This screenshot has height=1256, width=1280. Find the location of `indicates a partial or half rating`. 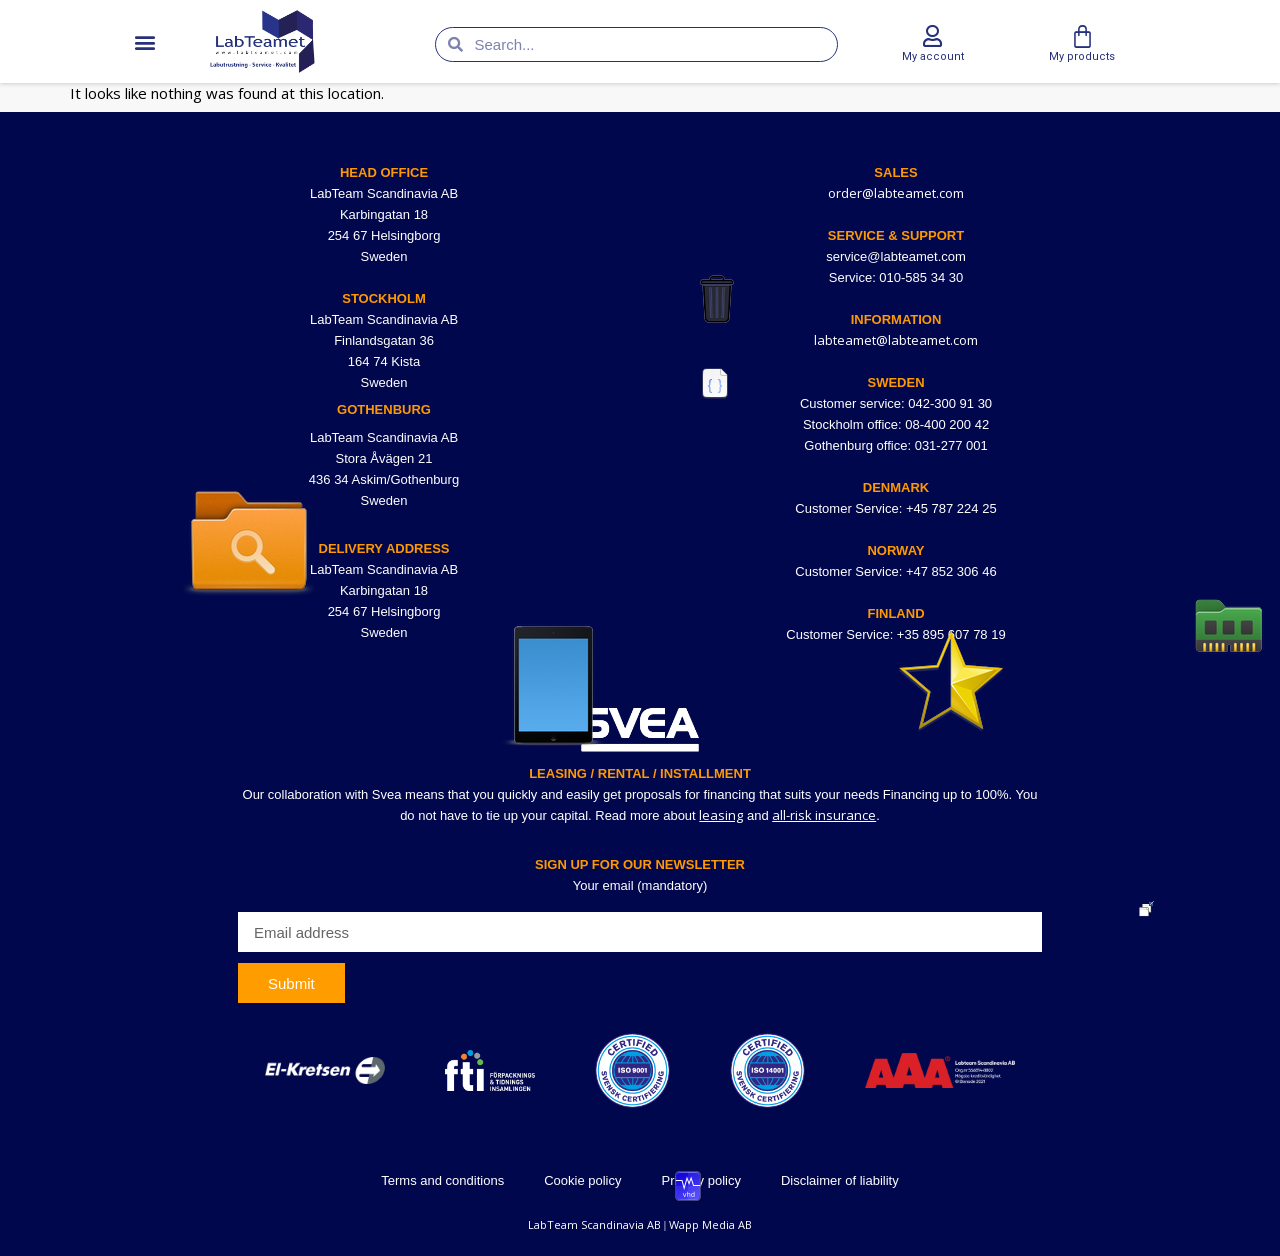

indicates a partial or half rating is located at coordinates (950, 684).